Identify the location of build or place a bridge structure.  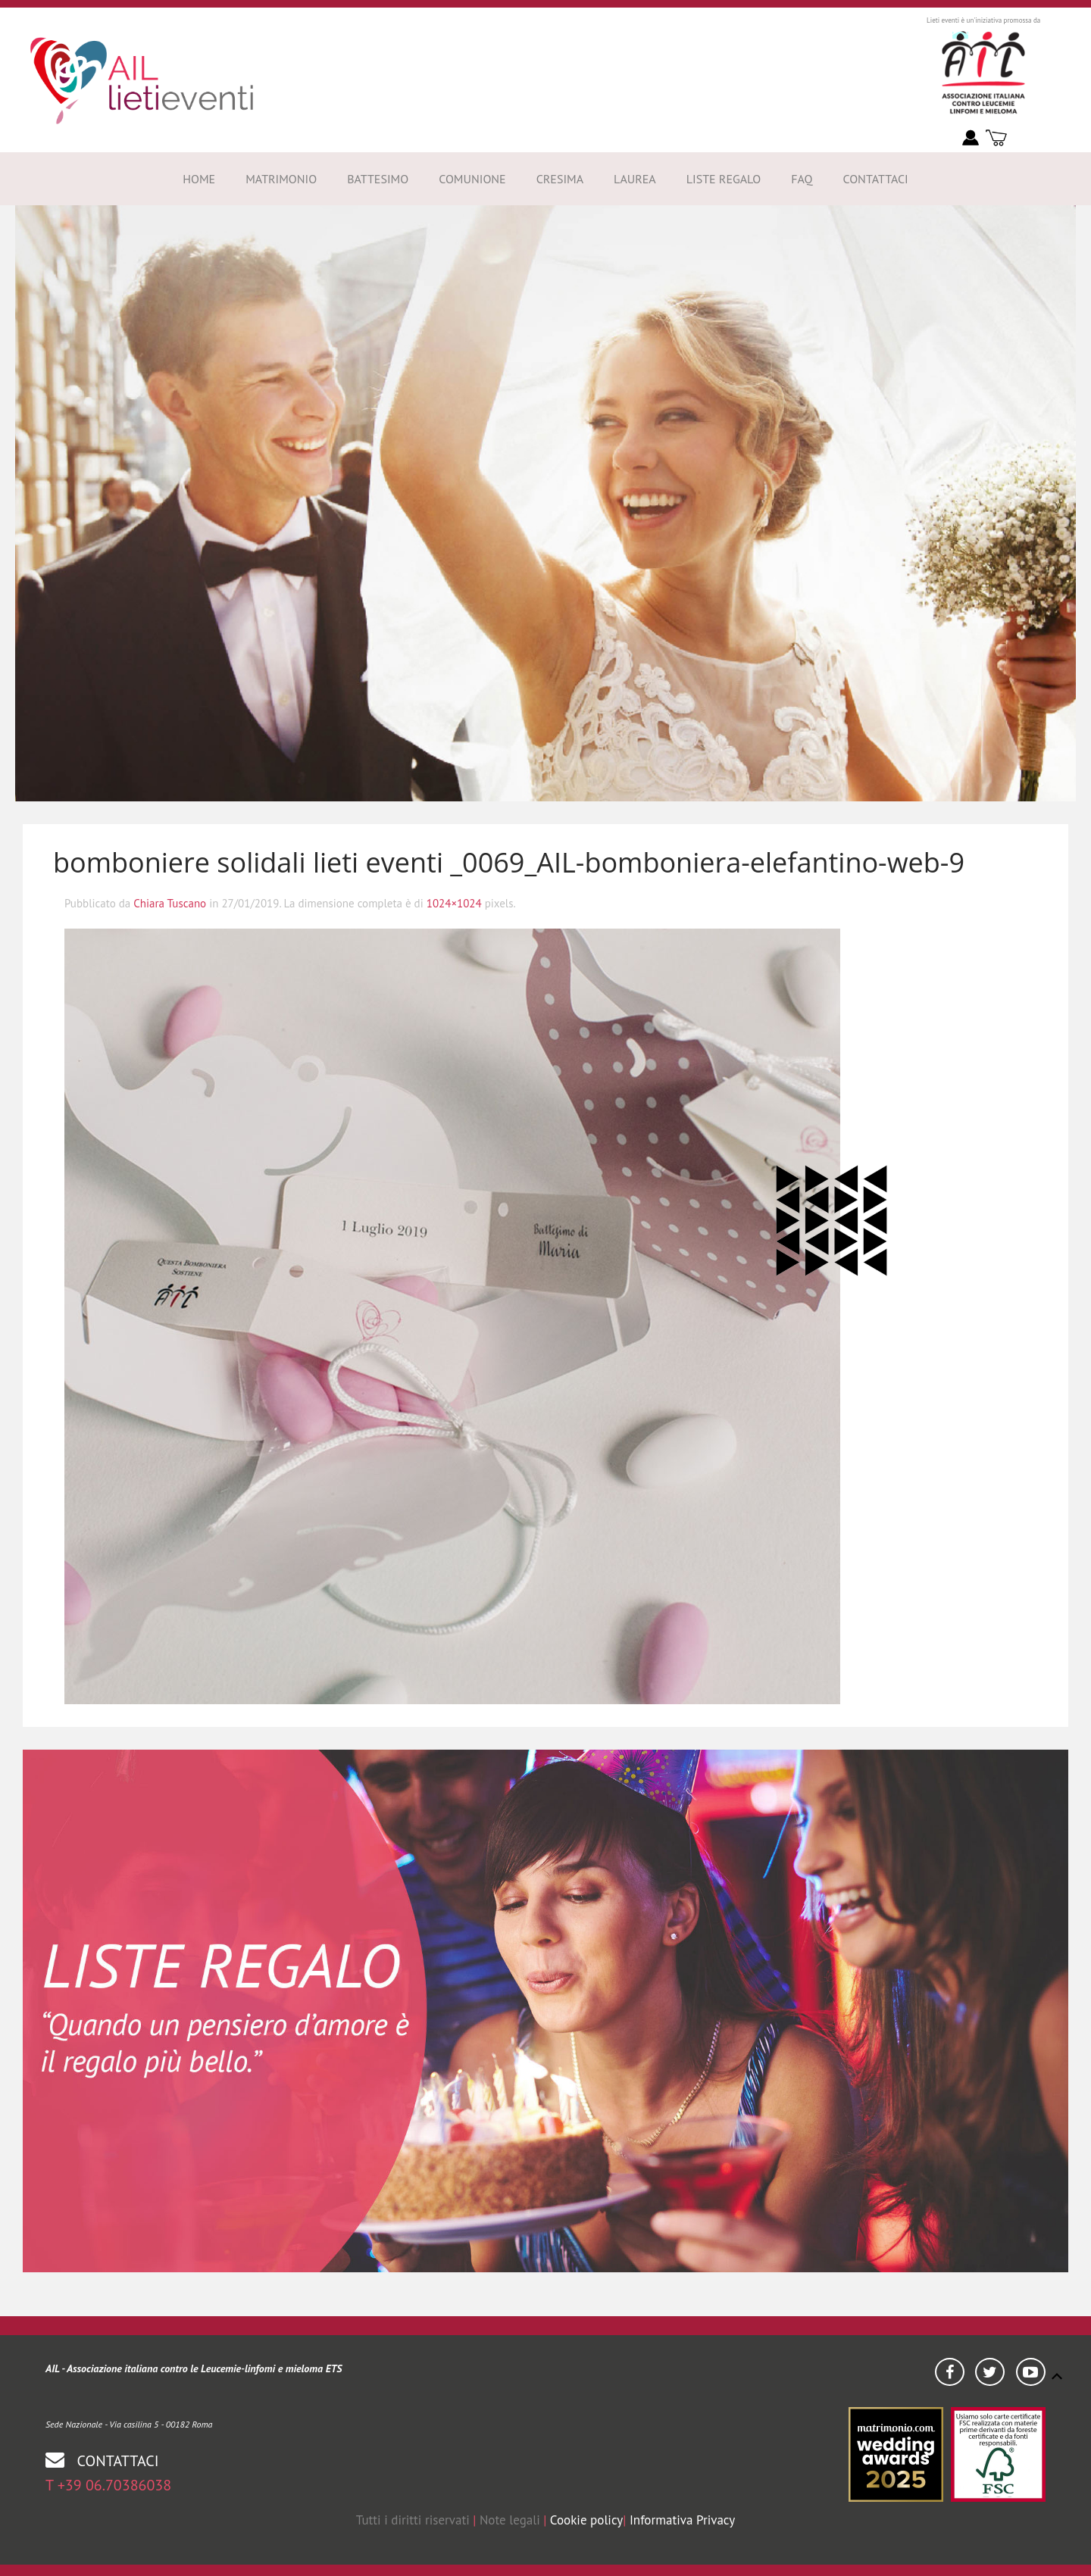
(960, 31).